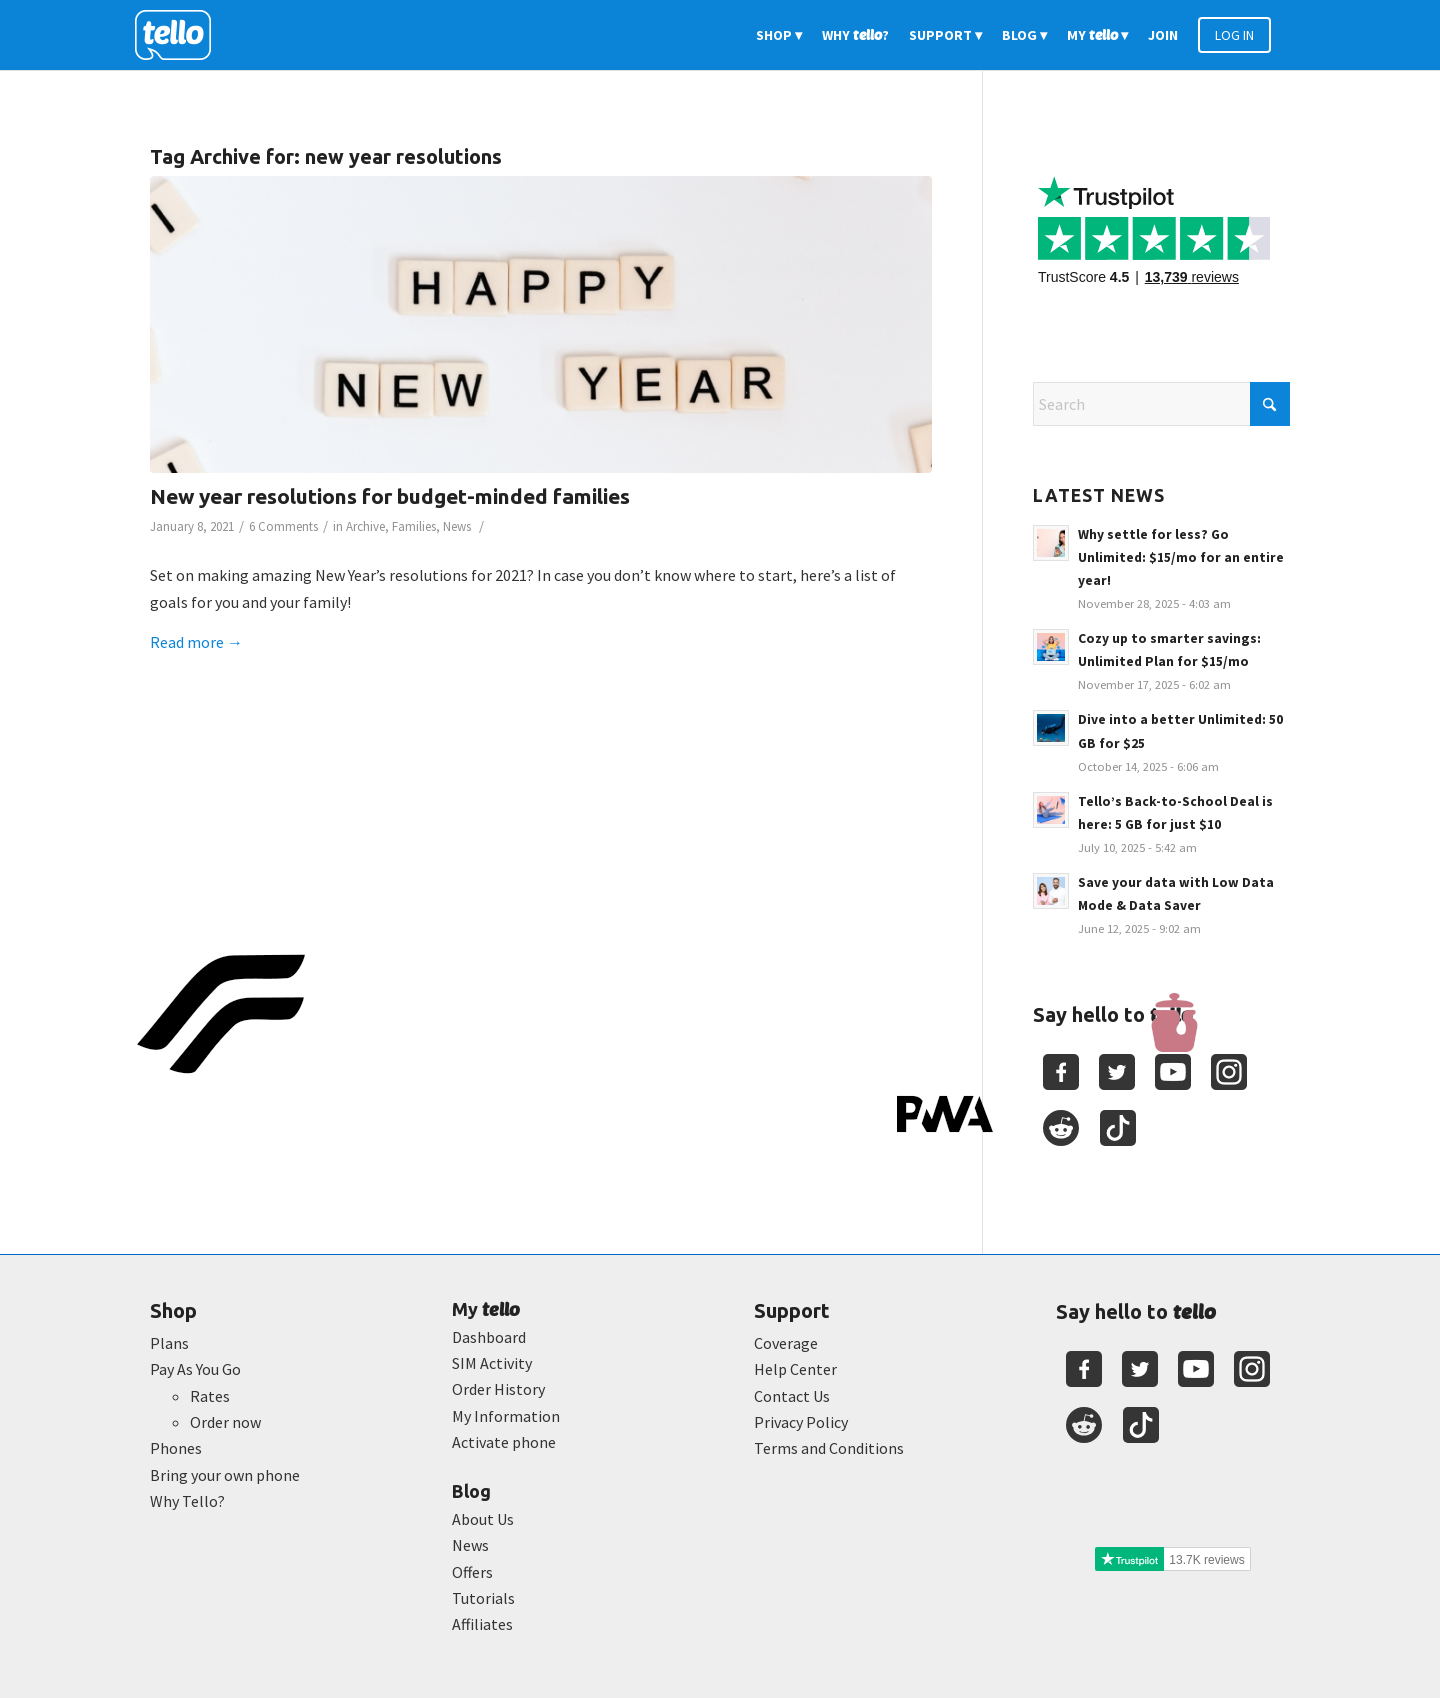 This screenshot has height=1698, width=1440. What do you see at coordinates (945, 1114) in the screenshot?
I see `progressive web app logo` at bounding box center [945, 1114].